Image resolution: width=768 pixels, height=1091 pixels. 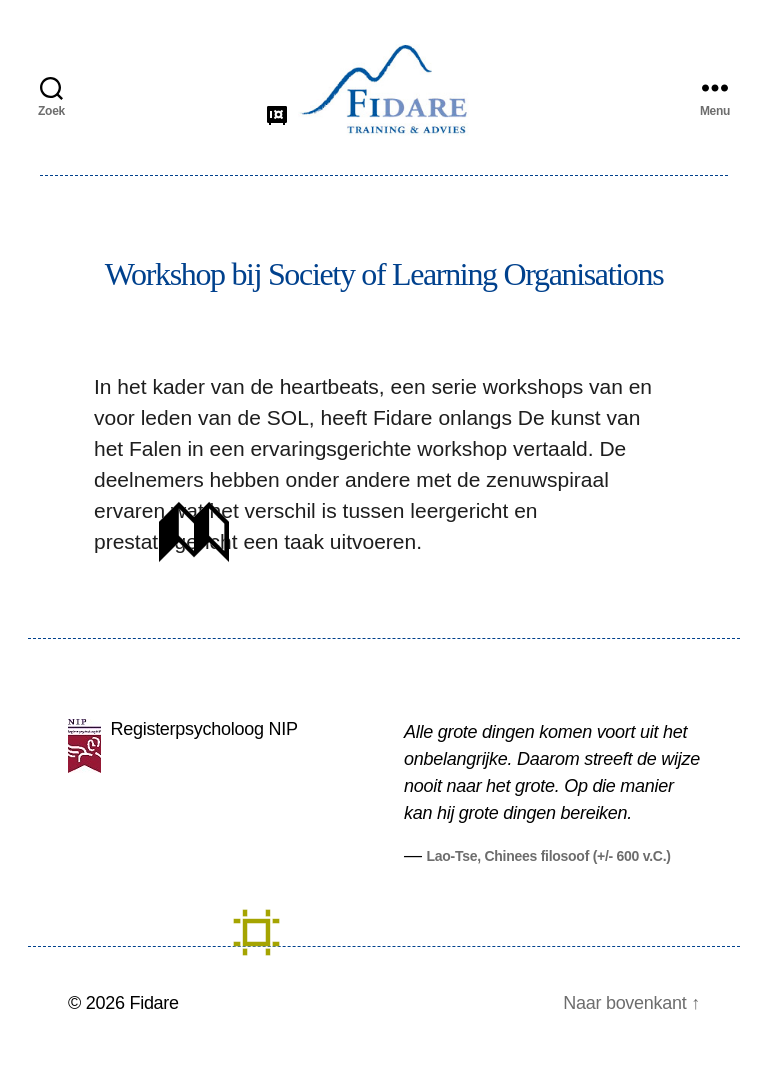 I want to click on open siyuan note-taking app, so click(x=194, y=532).